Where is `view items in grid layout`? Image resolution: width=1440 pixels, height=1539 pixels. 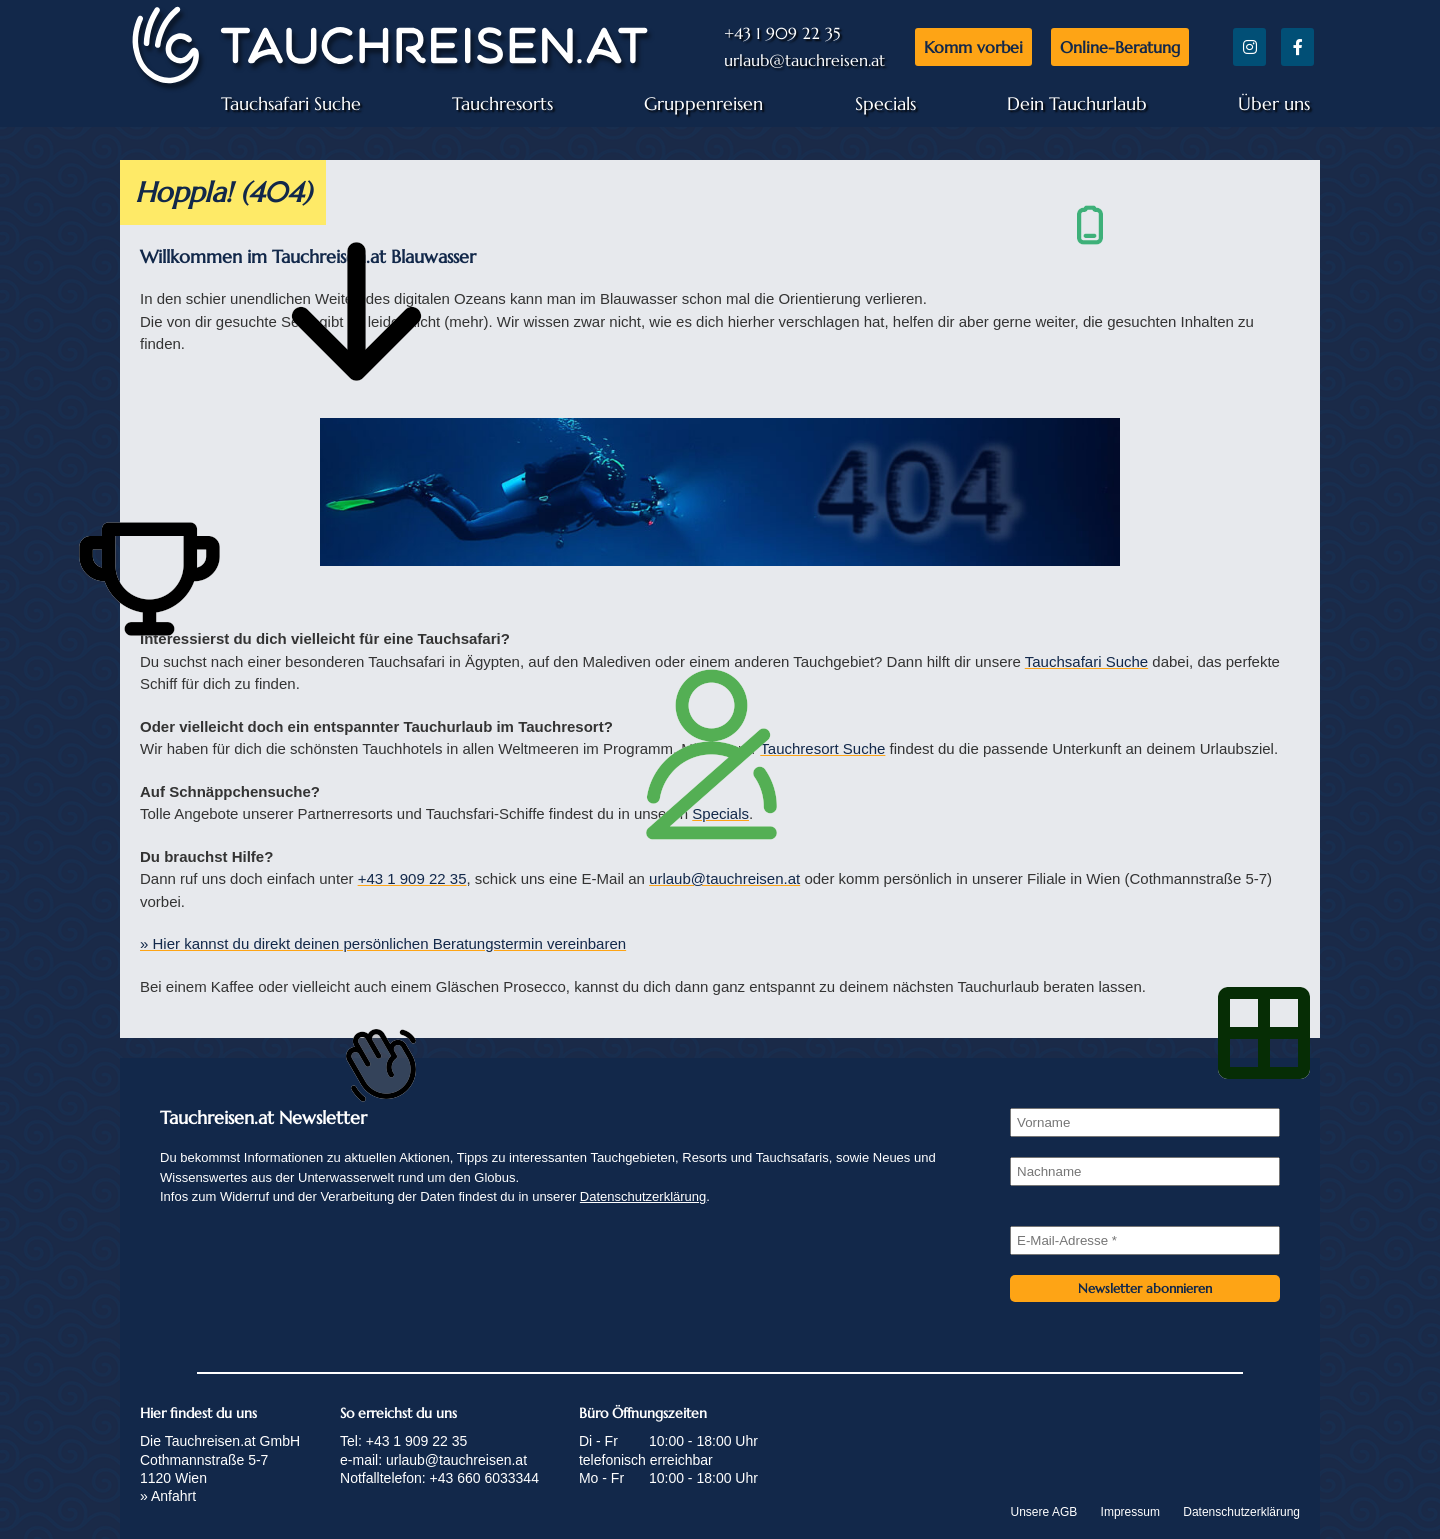 view items in grid layout is located at coordinates (1264, 1033).